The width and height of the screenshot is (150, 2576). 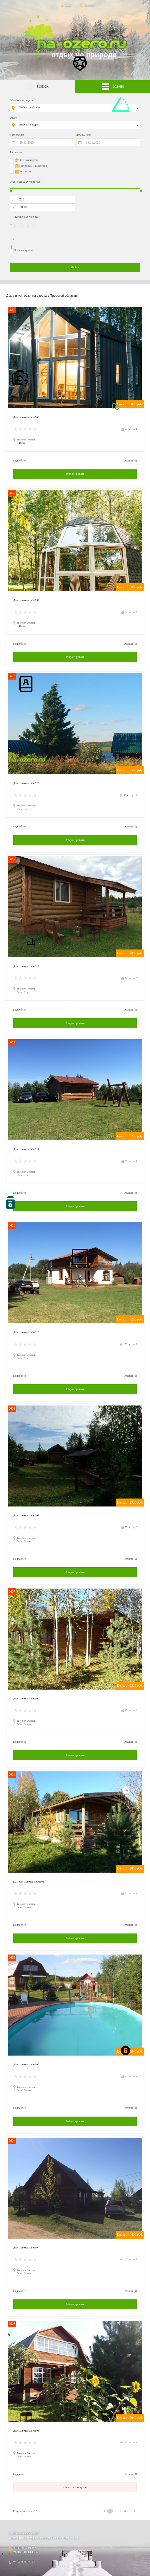 What do you see at coordinates (20, 378) in the screenshot?
I see `camera help or troubleshooting` at bounding box center [20, 378].